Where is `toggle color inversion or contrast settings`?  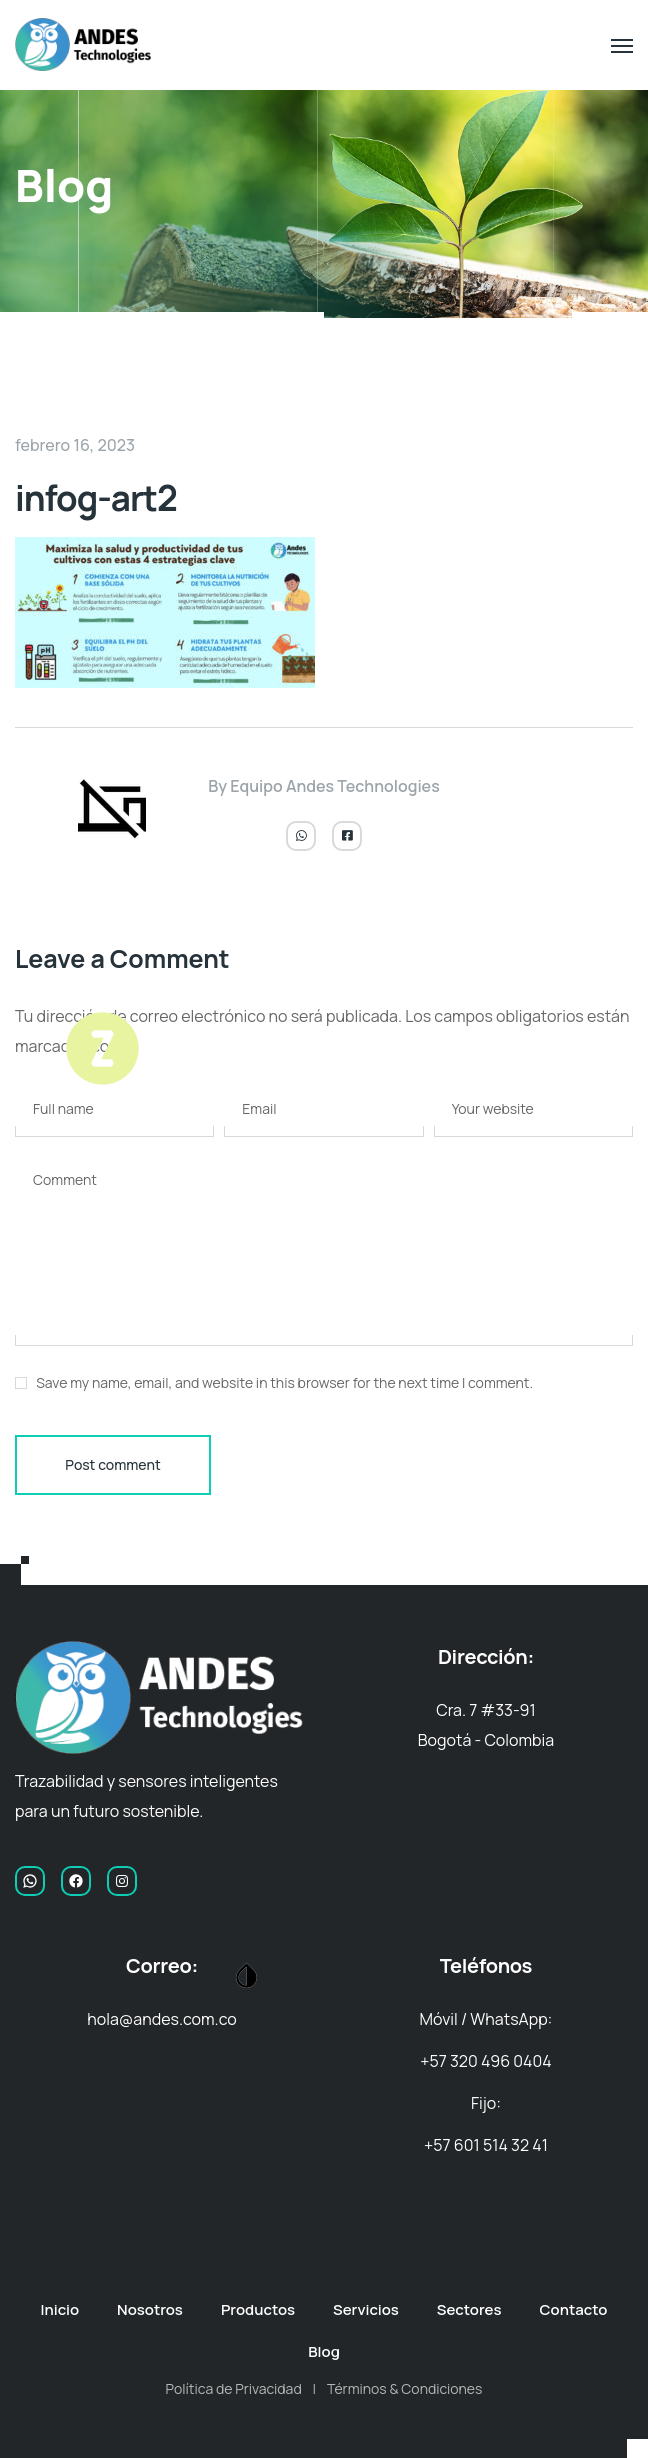 toggle color inversion or contrast settings is located at coordinates (246, 1975).